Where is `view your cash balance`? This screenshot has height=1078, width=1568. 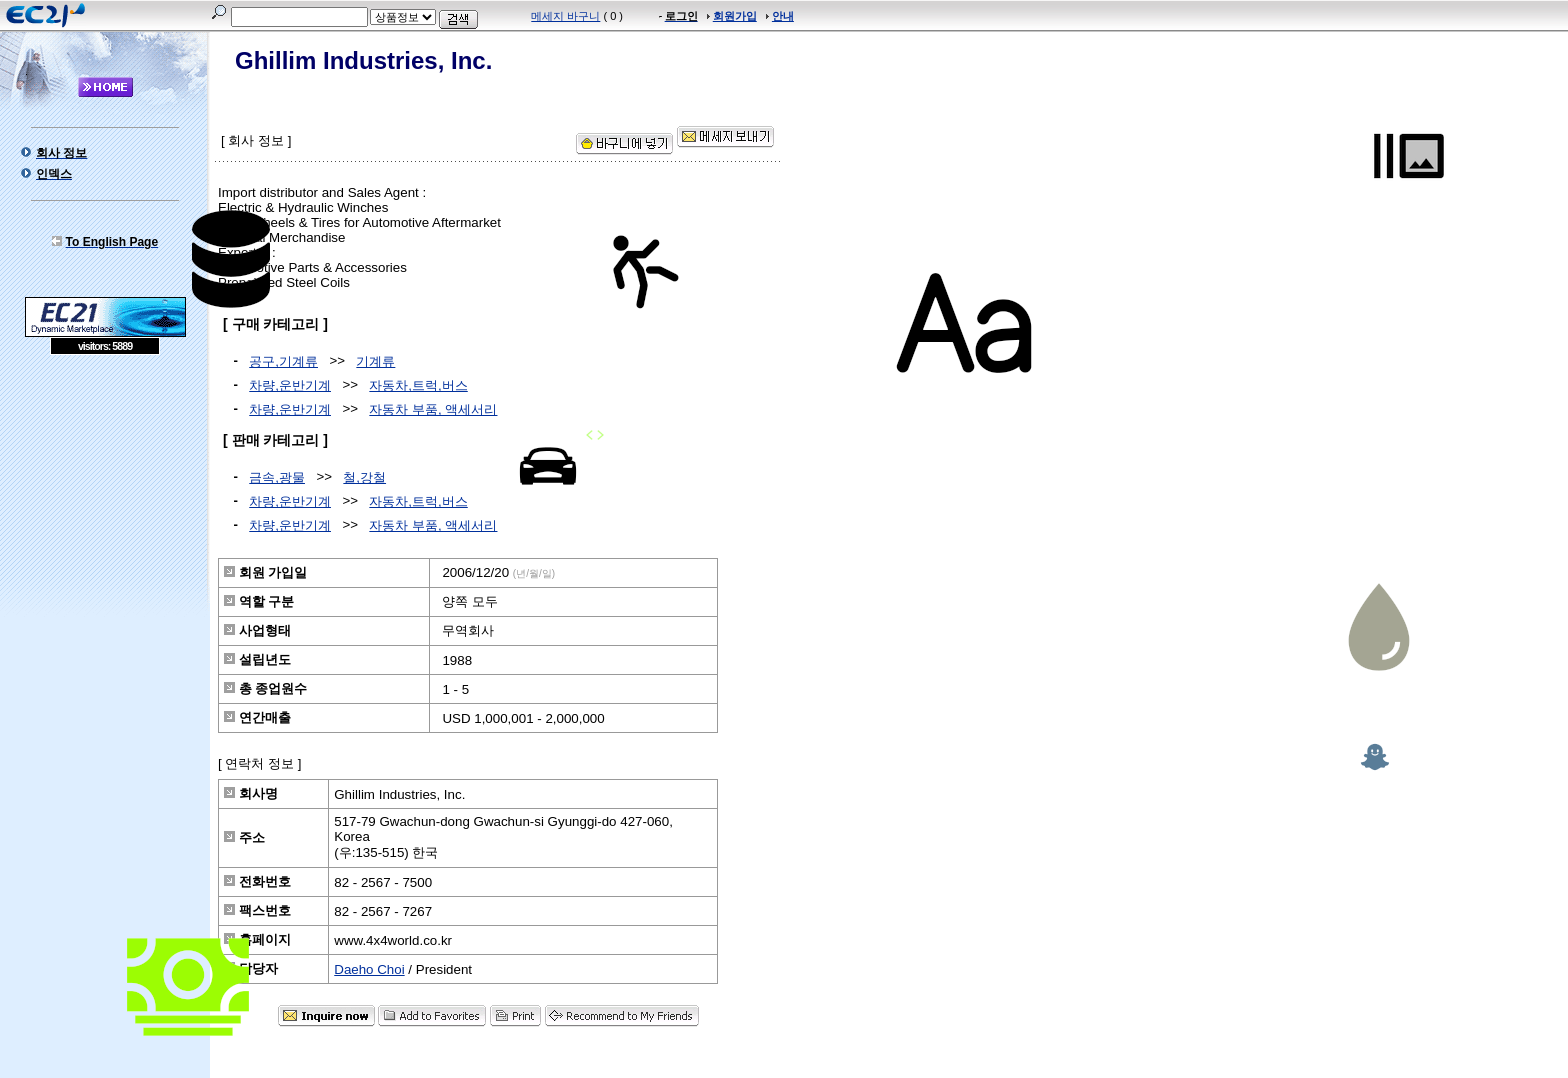
view your cash balance is located at coordinates (188, 987).